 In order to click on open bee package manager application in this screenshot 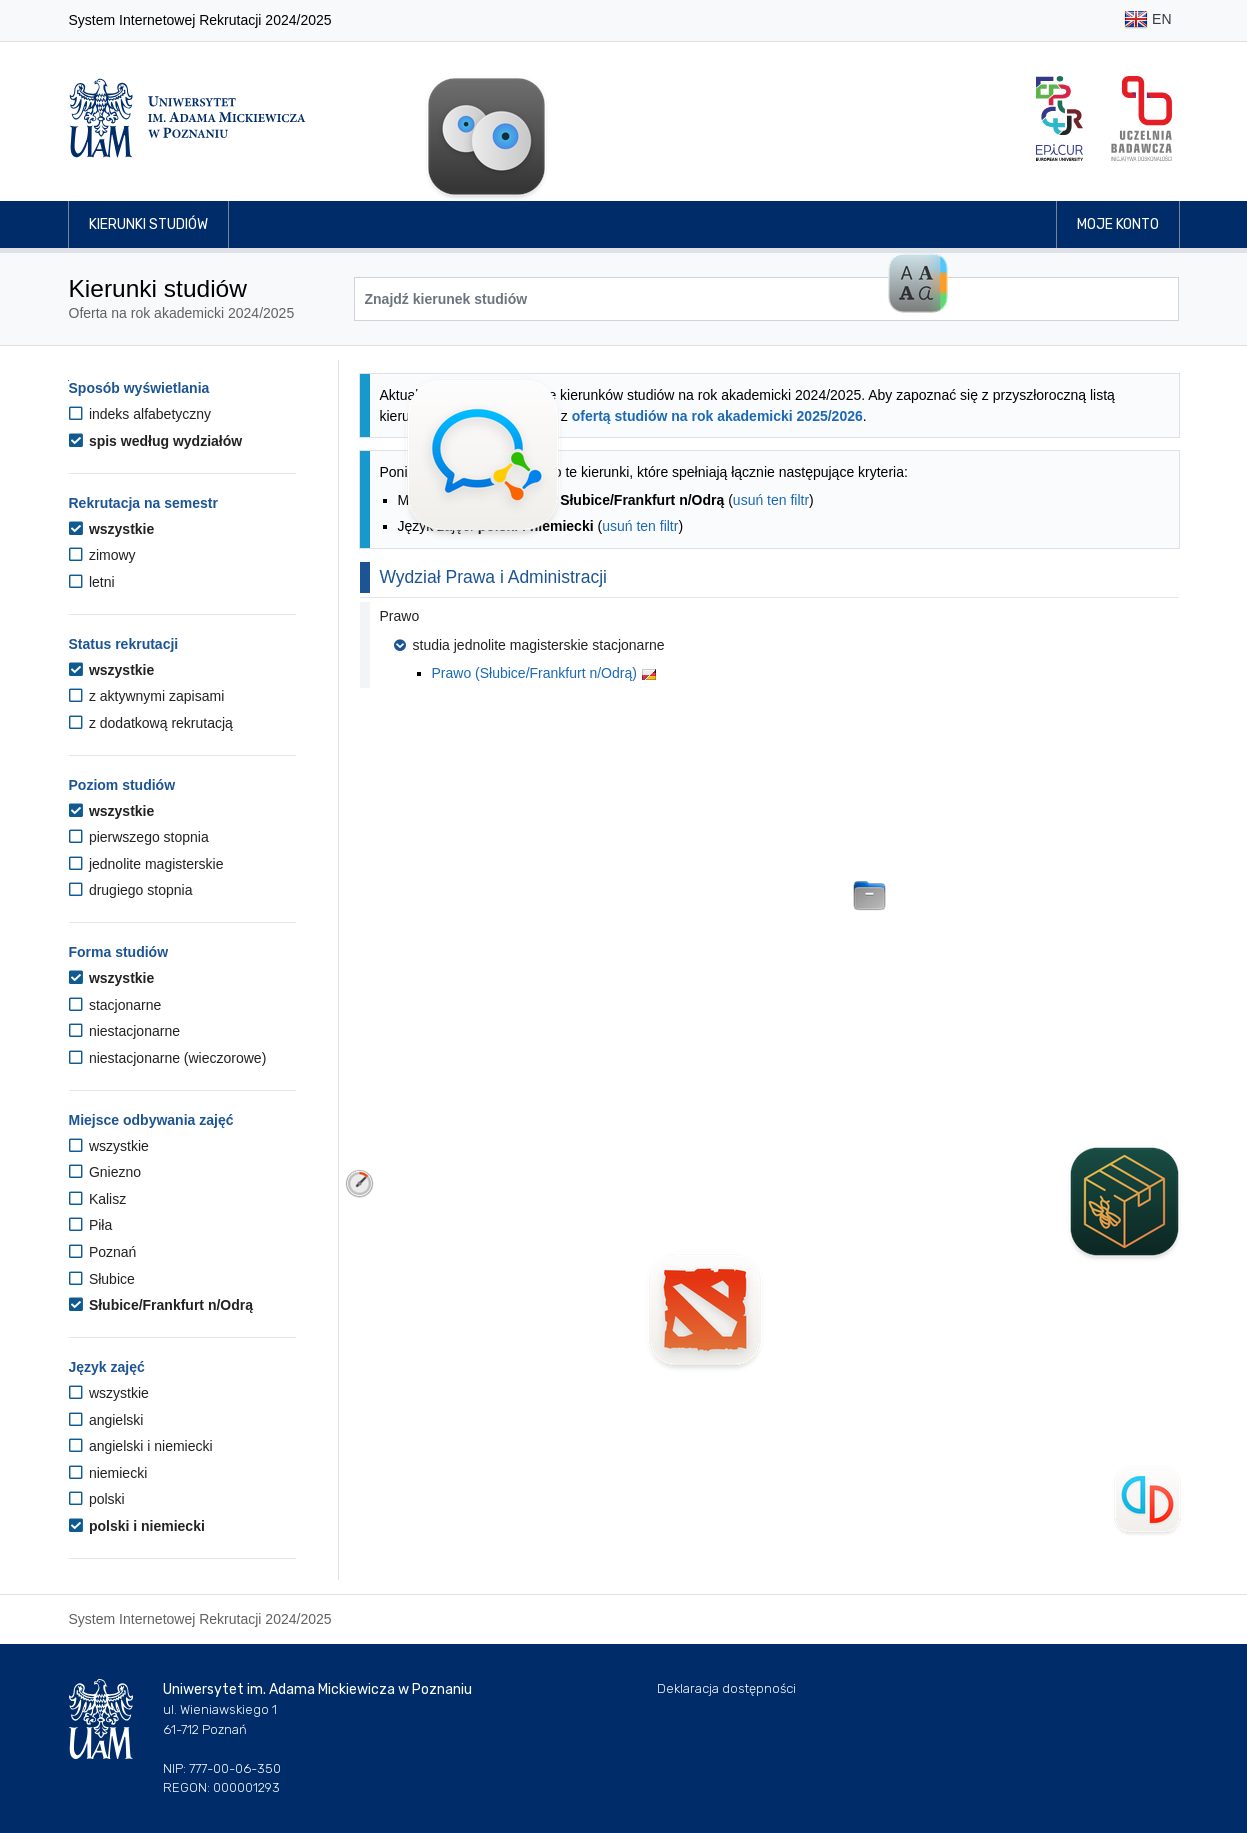, I will do `click(1124, 1201)`.